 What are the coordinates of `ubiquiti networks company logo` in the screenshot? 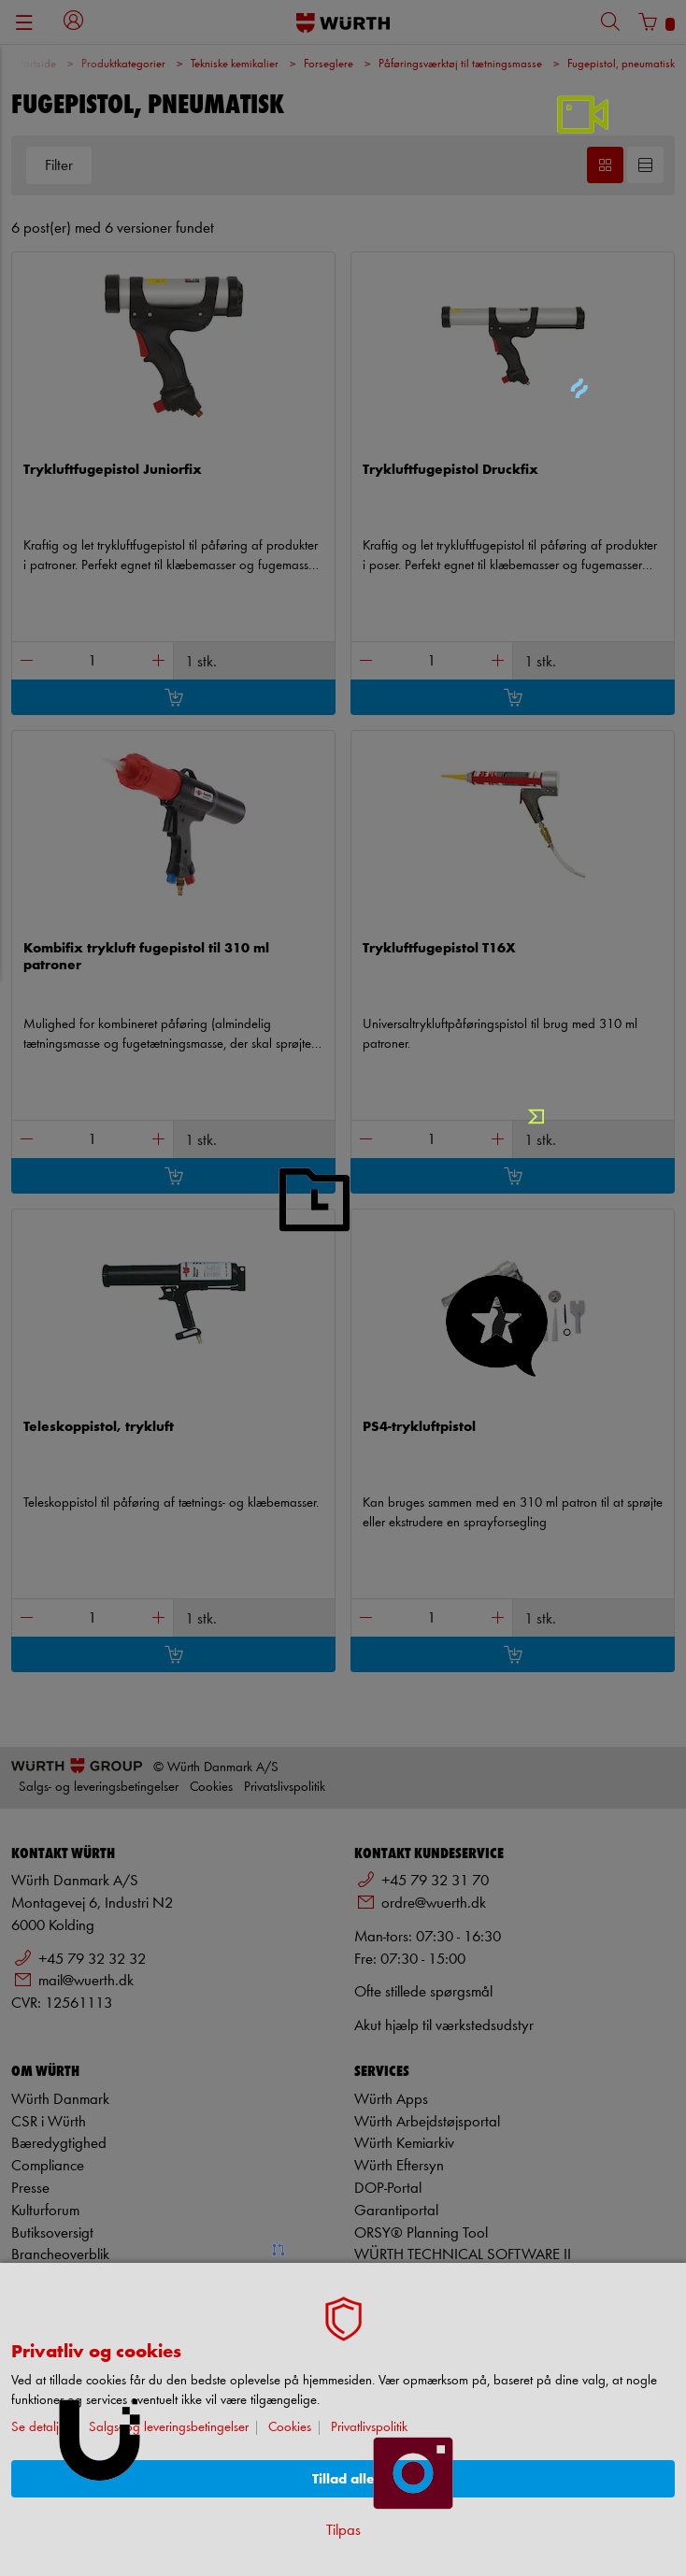 It's located at (99, 2440).